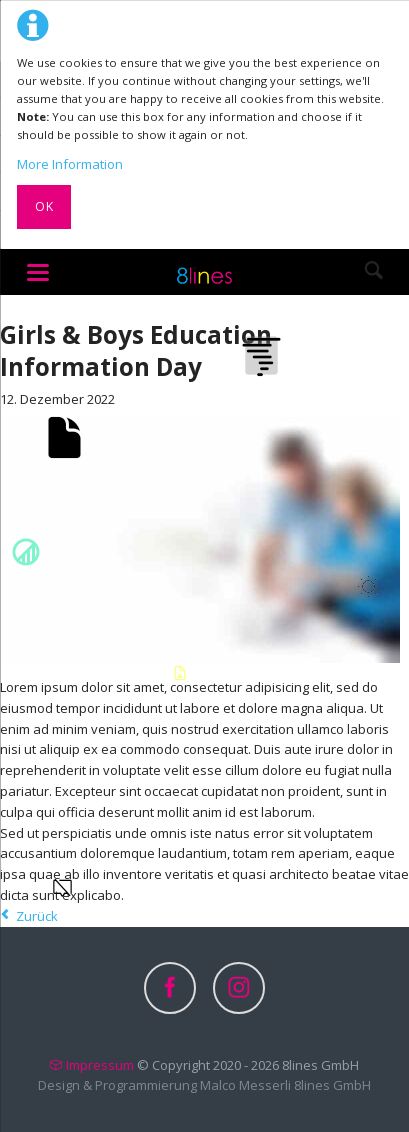 The image size is (409, 1132). I want to click on indicates severe weather alert or tornado warning, so click(261, 355).